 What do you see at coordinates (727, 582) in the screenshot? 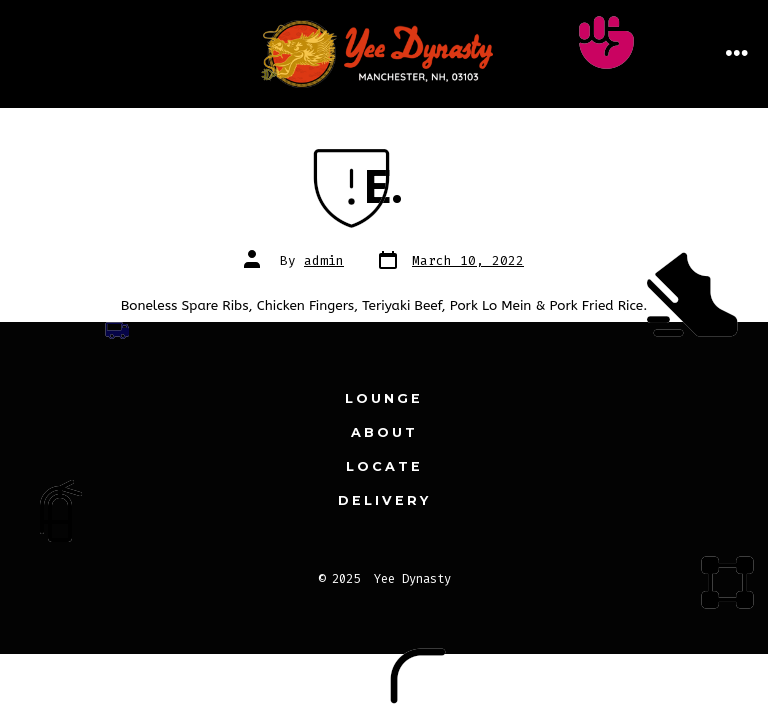
I see `select or resize an object` at bounding box center [727, 582].